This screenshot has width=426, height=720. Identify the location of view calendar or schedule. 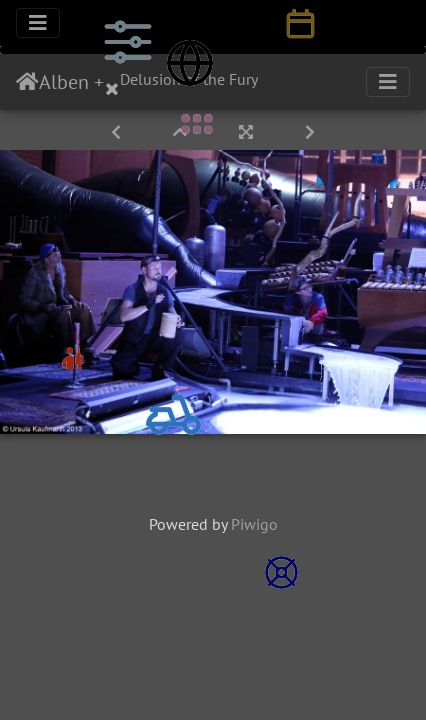
(300, 24).